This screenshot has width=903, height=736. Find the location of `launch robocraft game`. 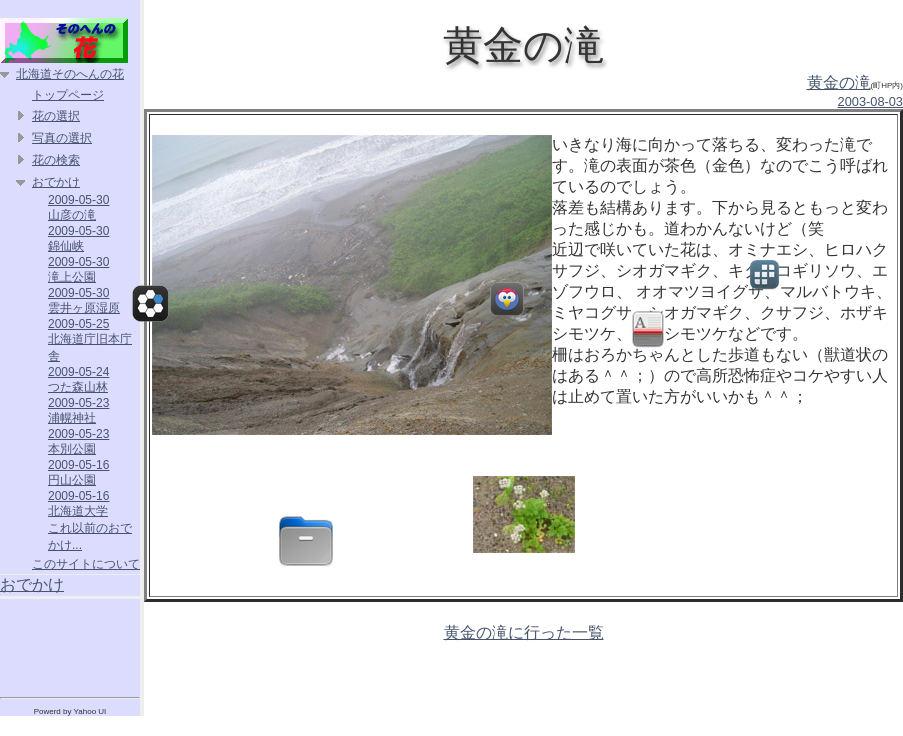

launch robocraft game is located at coordinates (150, 303).